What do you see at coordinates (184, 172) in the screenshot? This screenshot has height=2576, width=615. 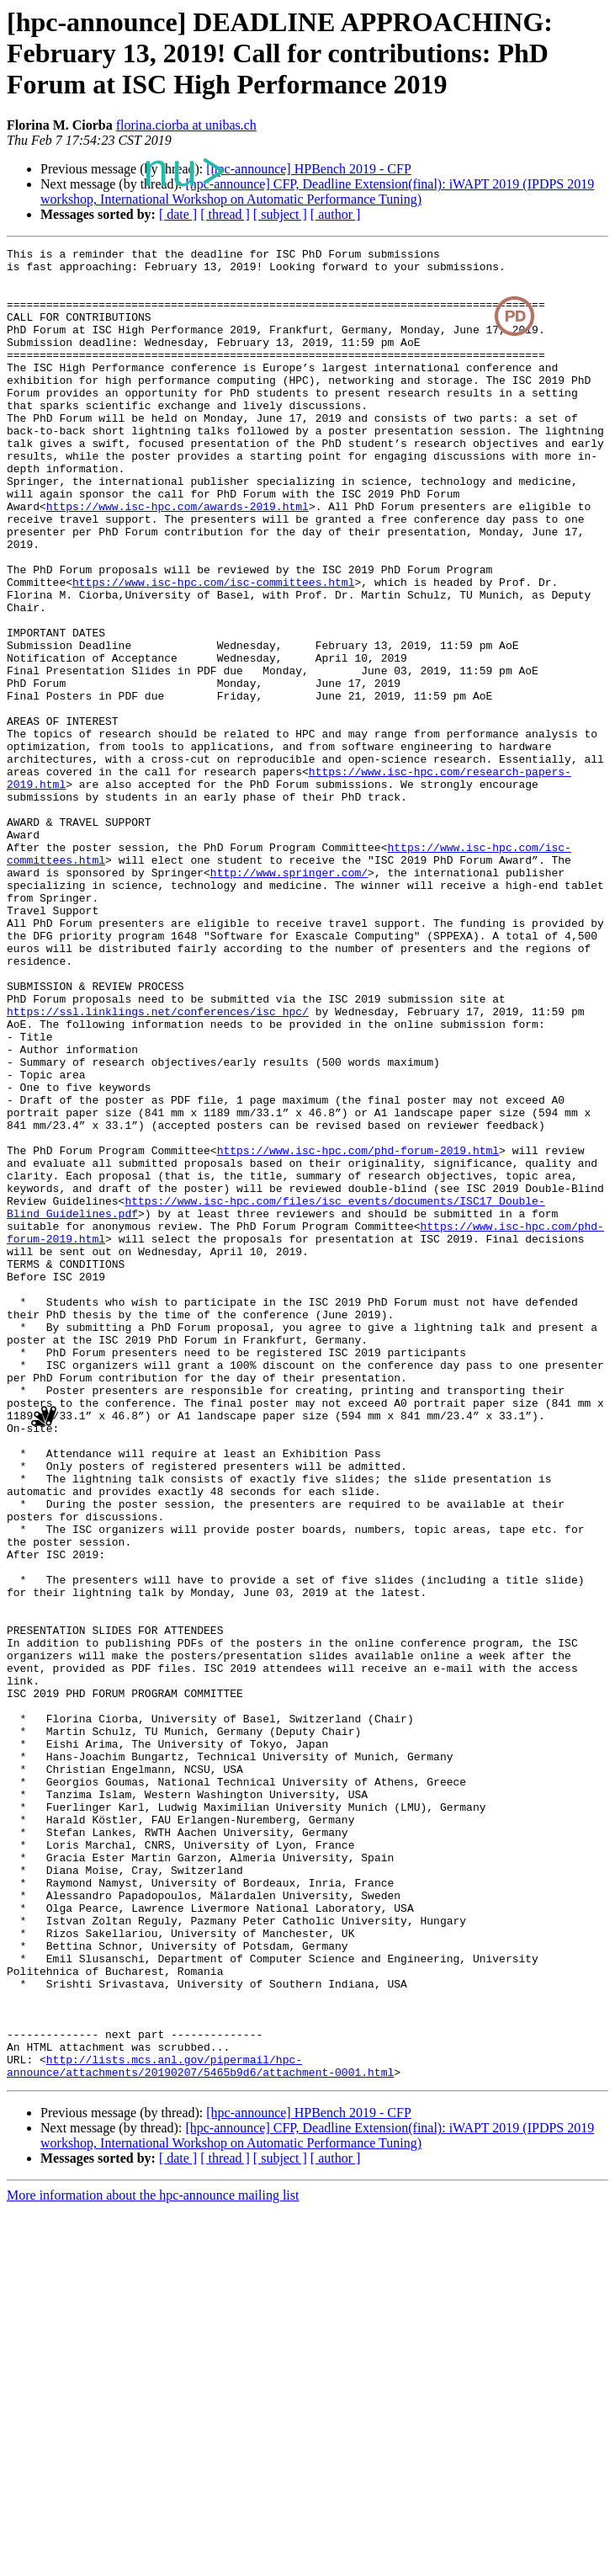 I see `nushell application logo` at bounding box center [184, 172].